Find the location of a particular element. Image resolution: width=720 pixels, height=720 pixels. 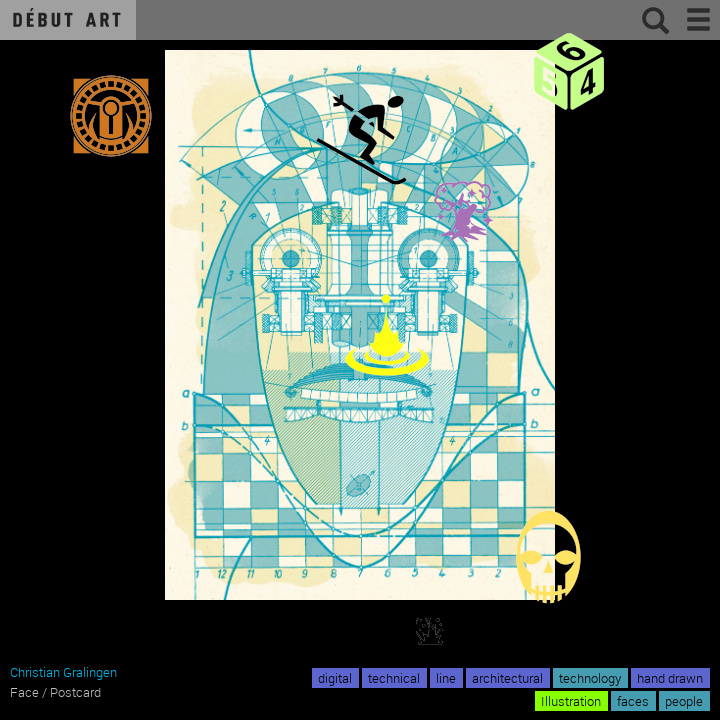

holy oak tree icon for fantasy or RPG game element is located at coordinates (464, 211).